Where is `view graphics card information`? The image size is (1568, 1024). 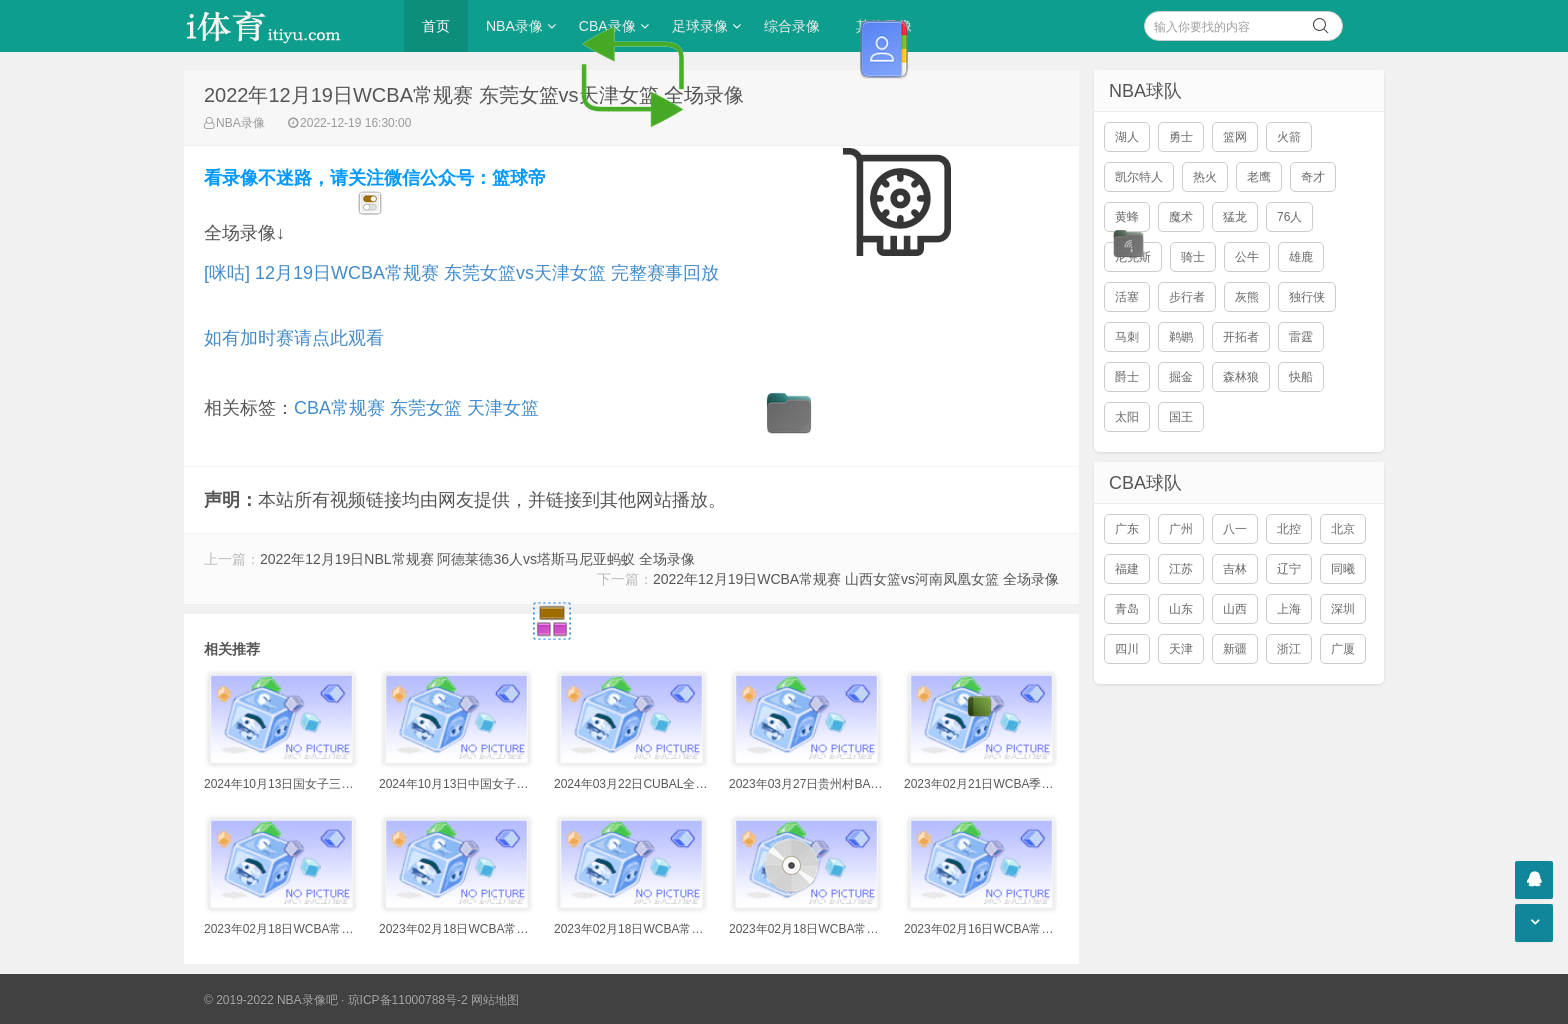 view graphics card information is located at coordinates (897, 202).